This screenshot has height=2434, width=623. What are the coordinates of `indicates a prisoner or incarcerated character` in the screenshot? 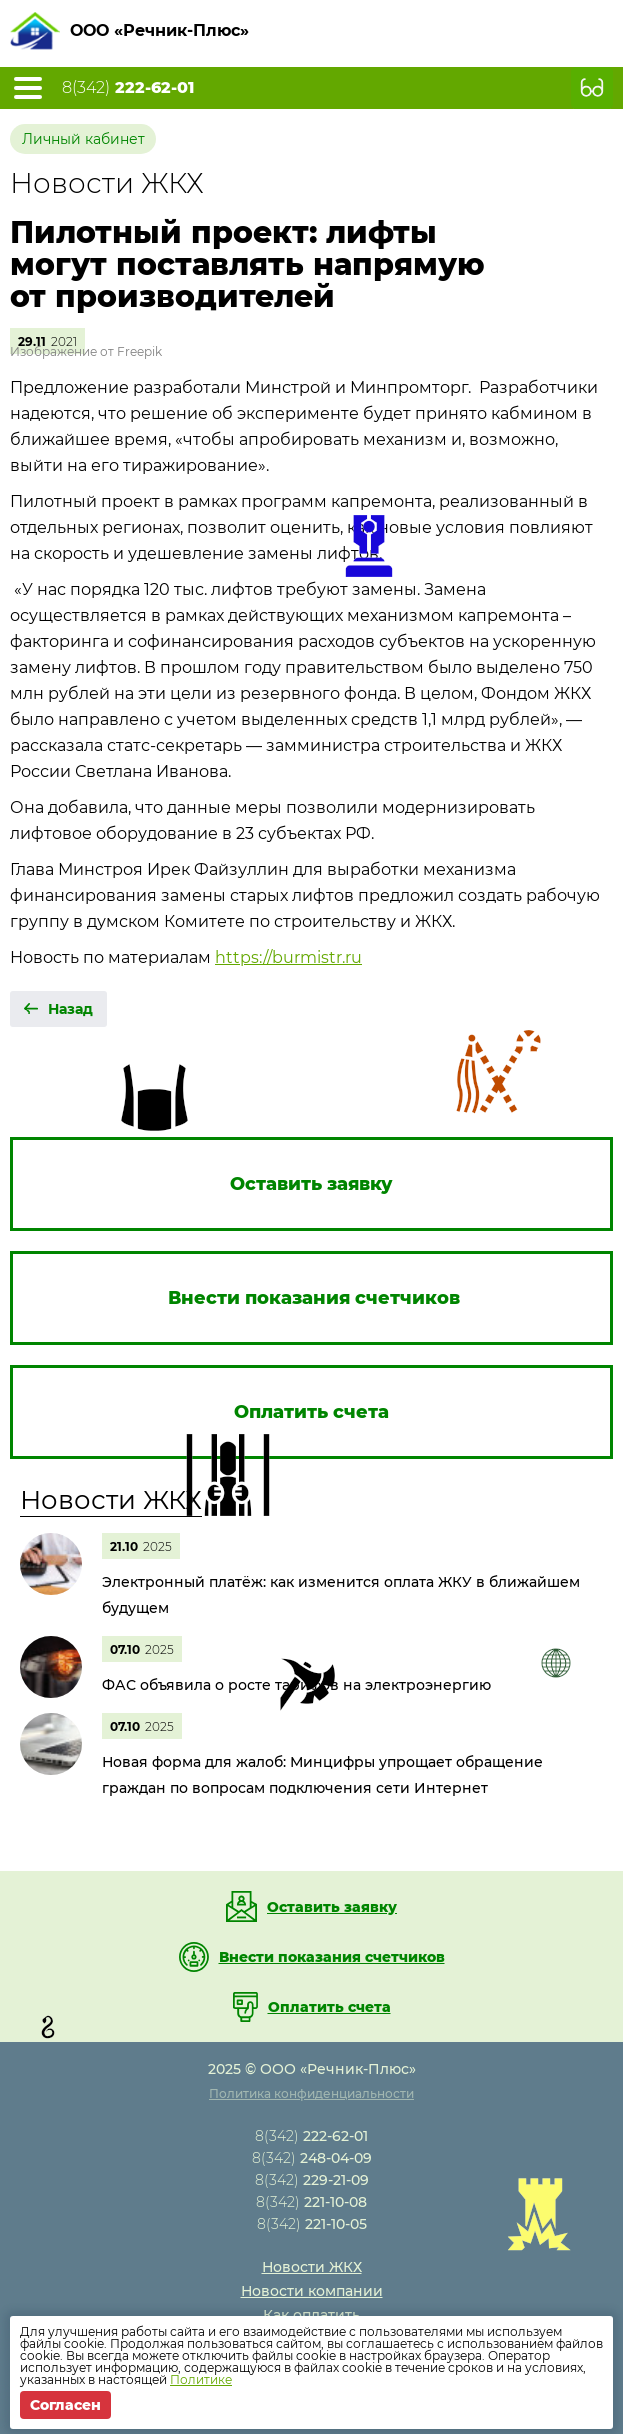 It's located at (228, 1475).